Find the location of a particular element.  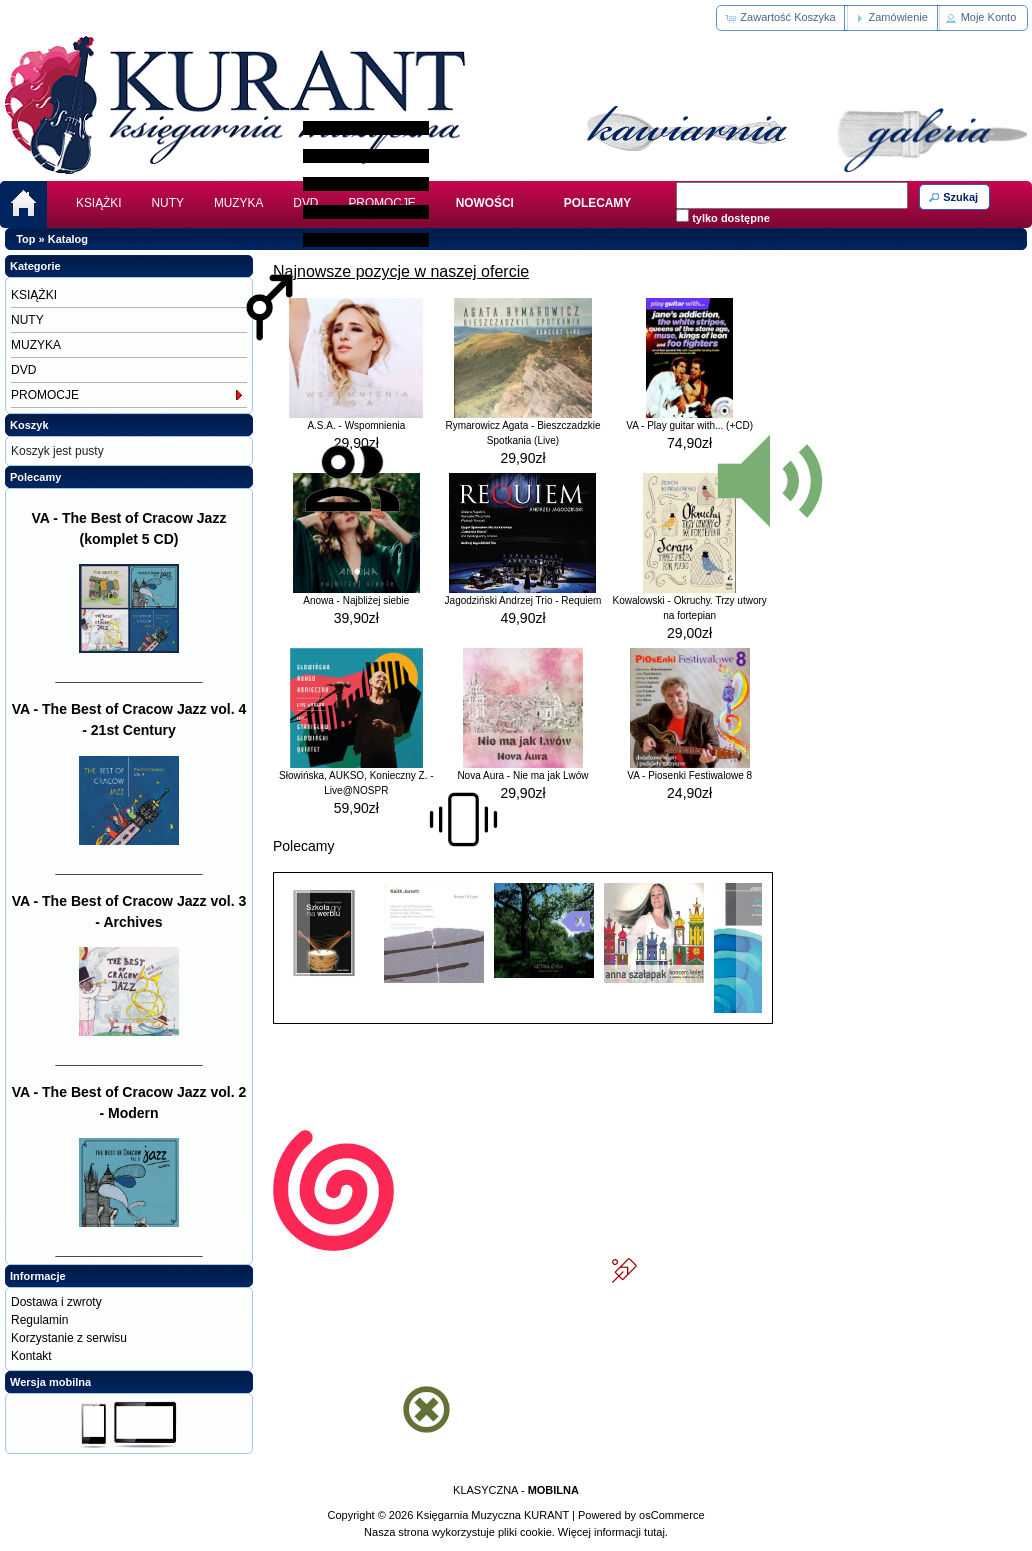

justify text alignment is located at coordinates (366, 184).